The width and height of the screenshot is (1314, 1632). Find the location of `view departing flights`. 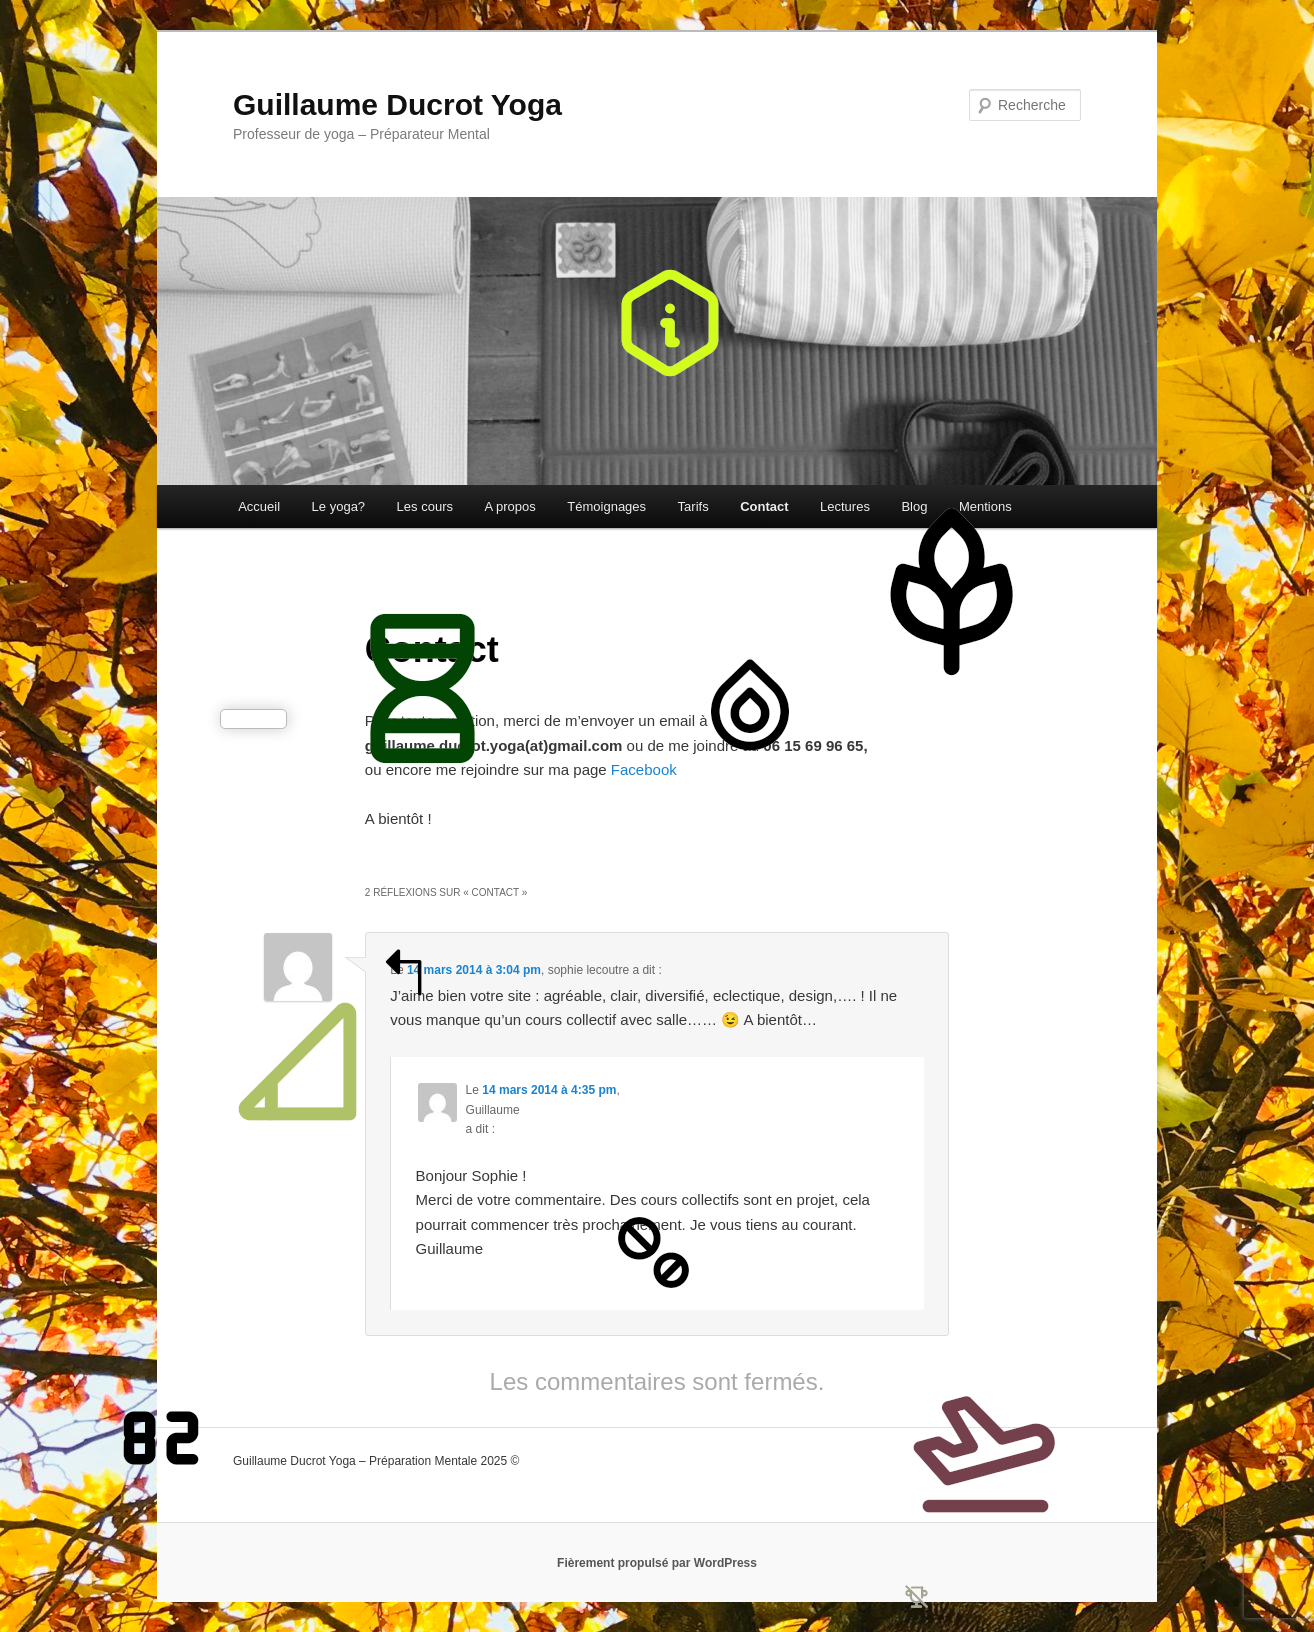

view departing flights is located at coordinates (985, 1449).